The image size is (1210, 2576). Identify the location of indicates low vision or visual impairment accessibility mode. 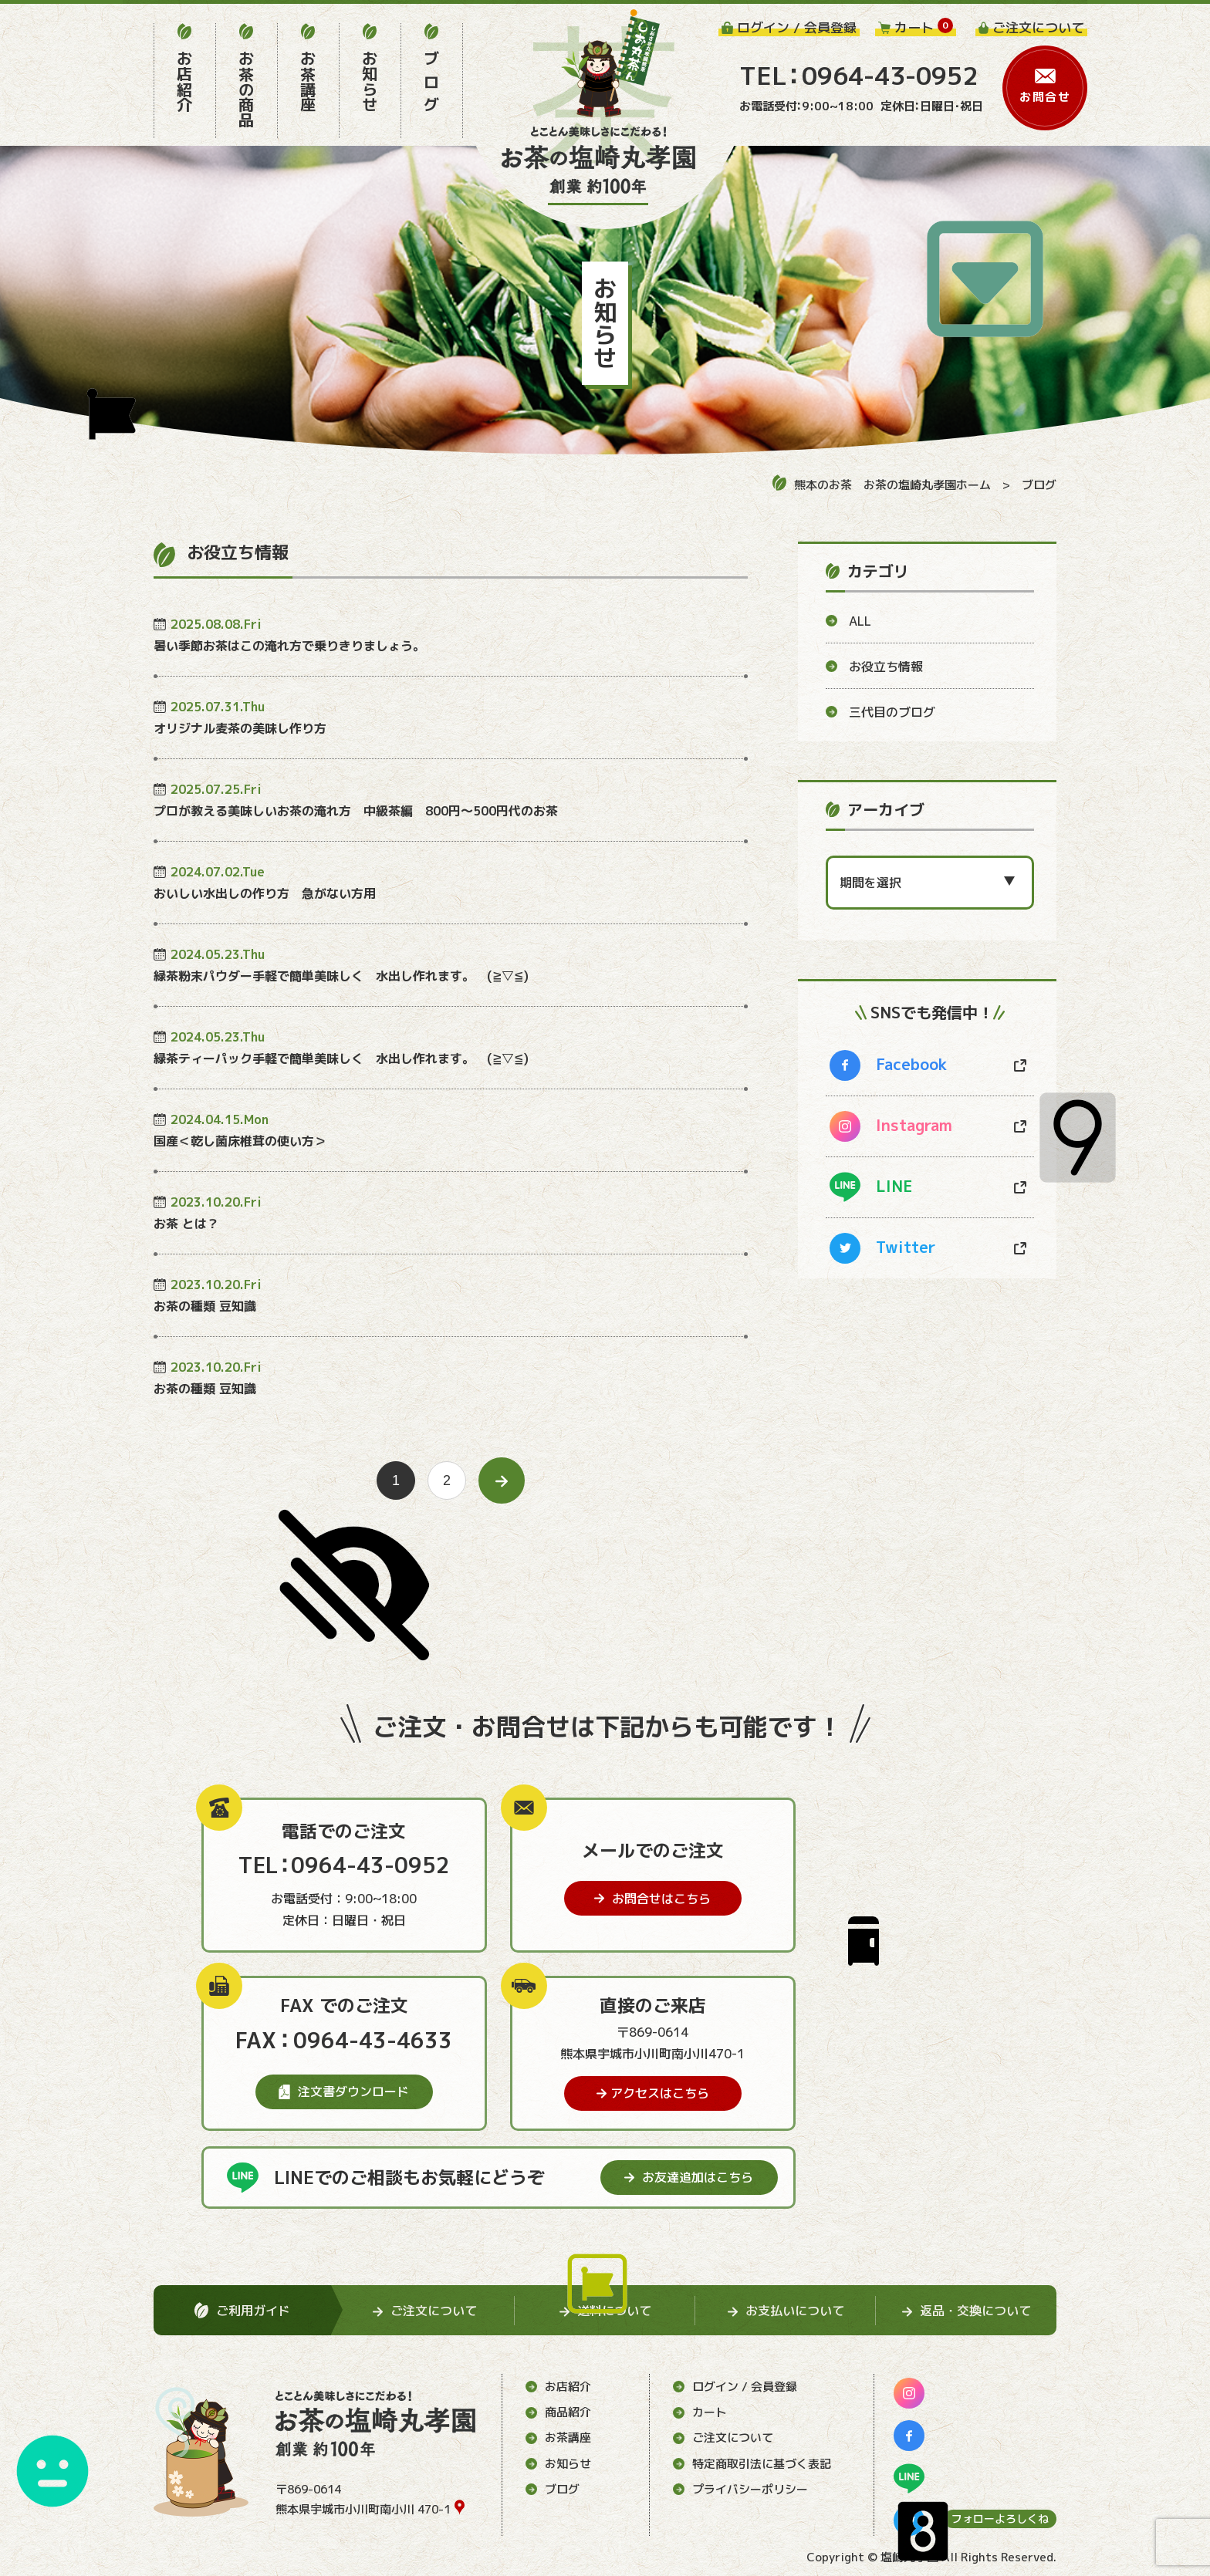
(353, 1585).